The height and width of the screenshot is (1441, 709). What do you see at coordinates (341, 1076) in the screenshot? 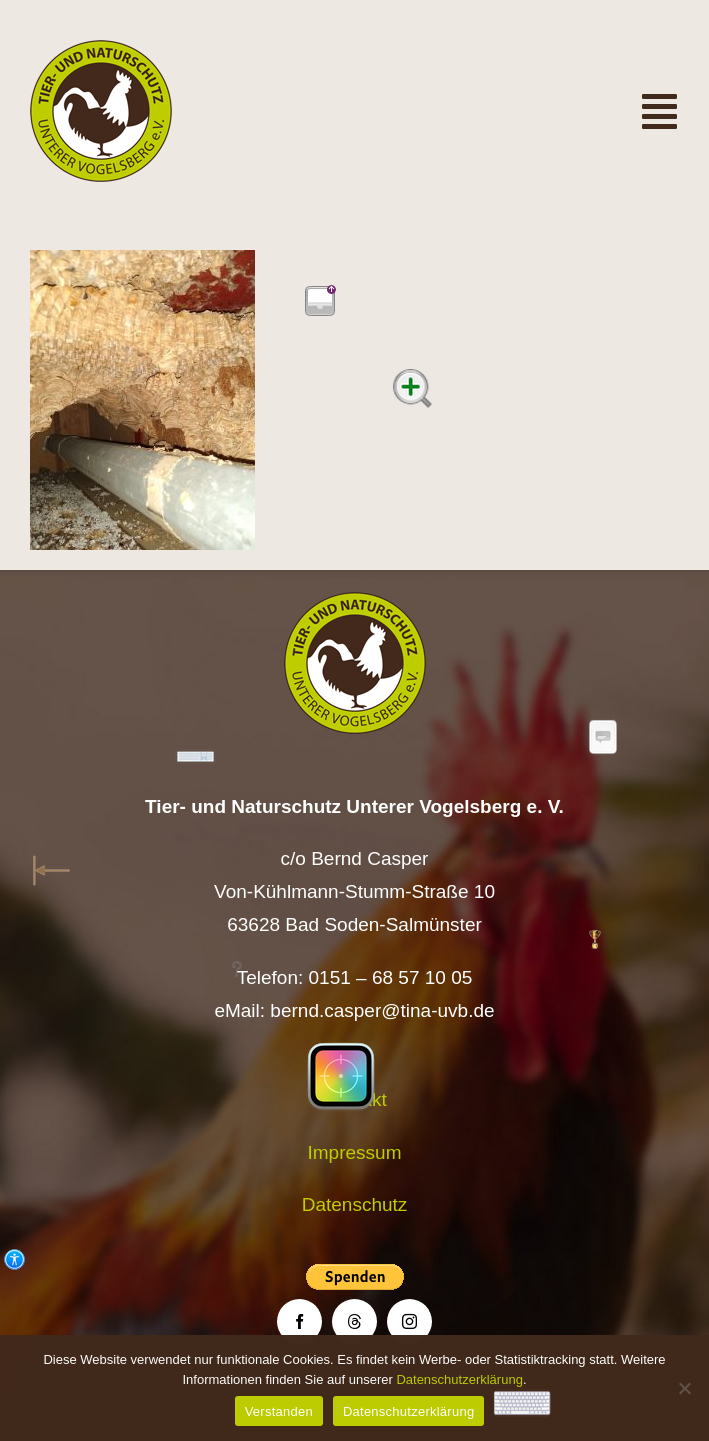
I see `calibrate display color and settings` at bounding box center [341, 1076].